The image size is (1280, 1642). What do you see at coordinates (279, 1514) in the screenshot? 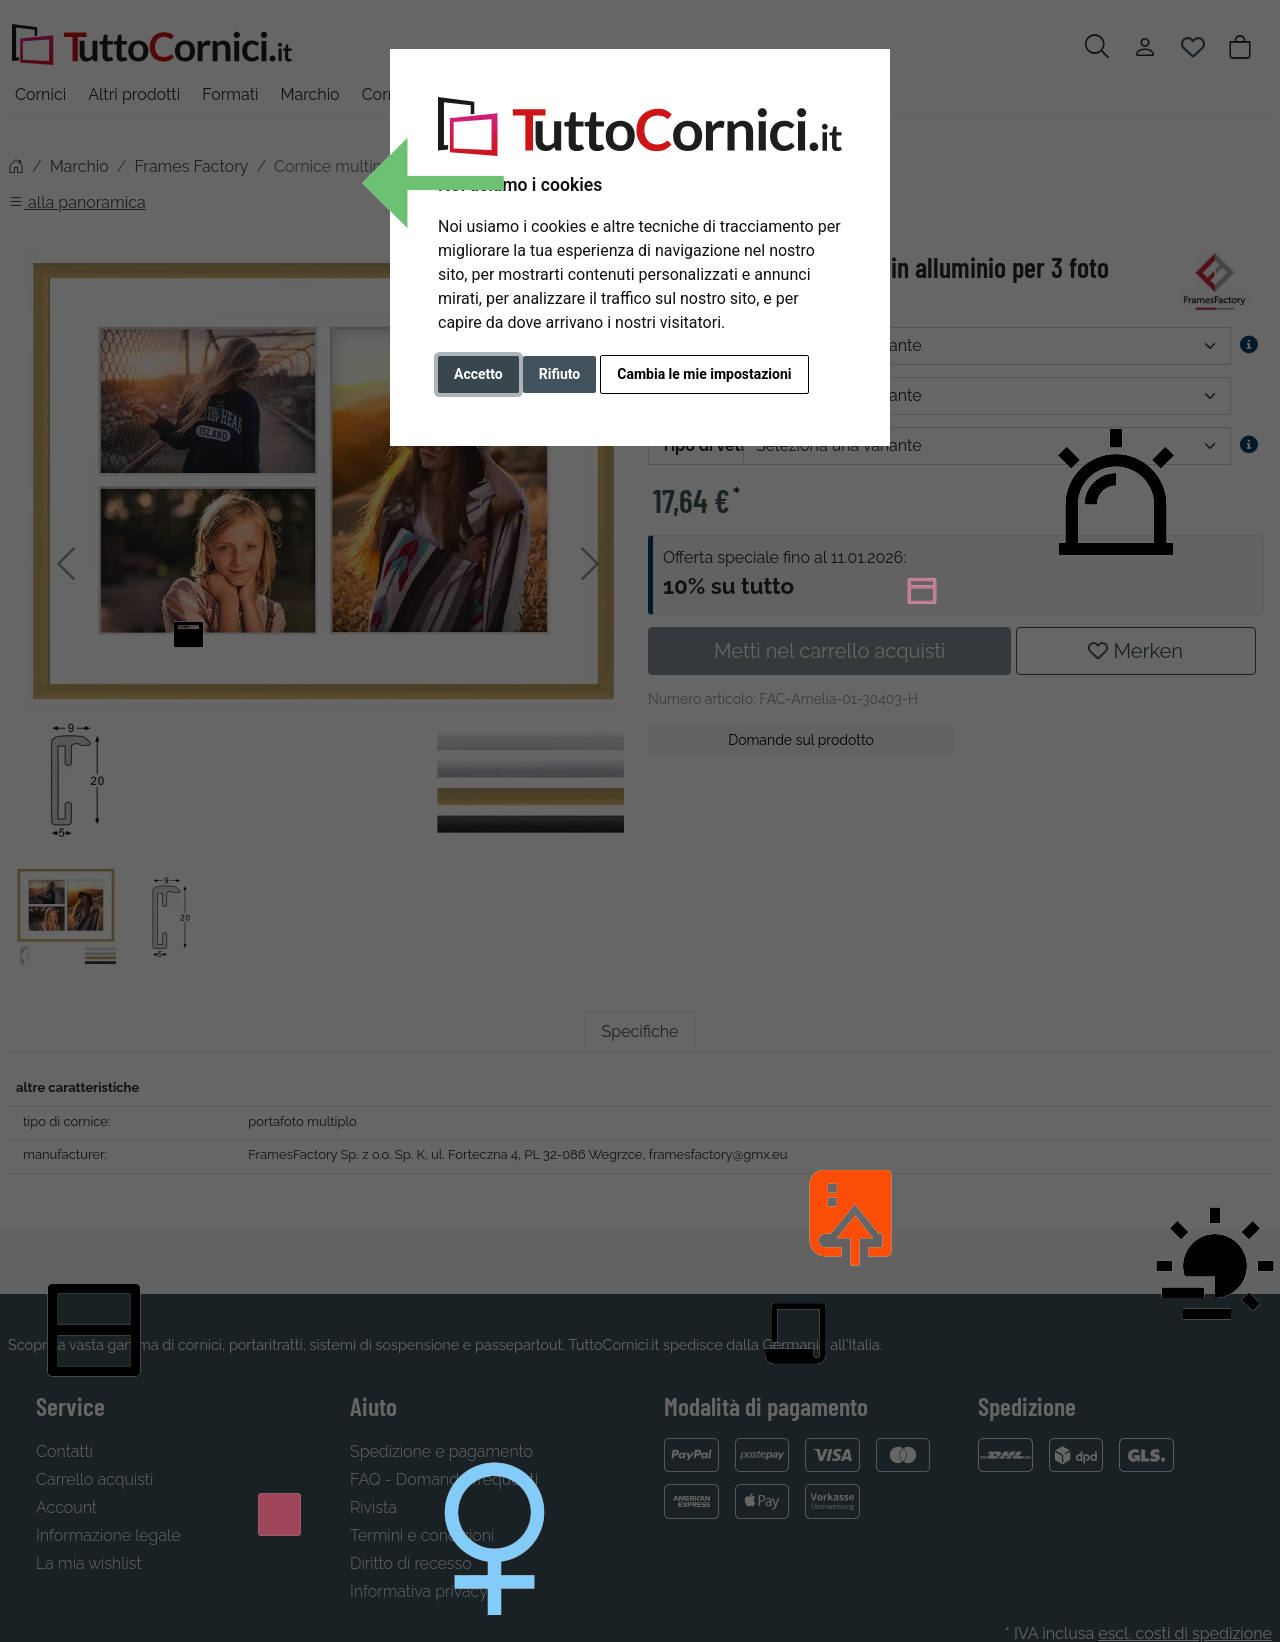
I see `stop media playback` at bounding box center [279, 1514].